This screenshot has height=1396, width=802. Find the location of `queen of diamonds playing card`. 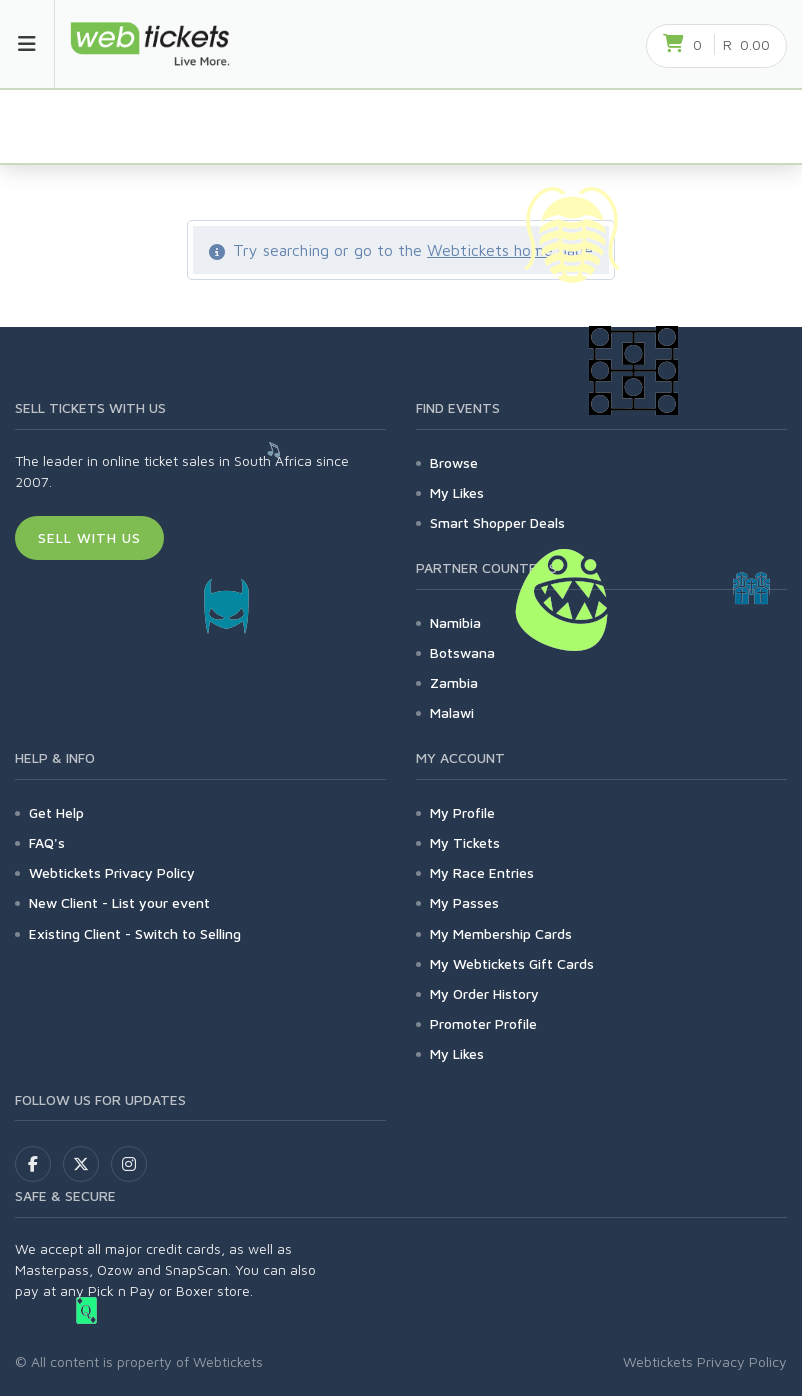

queen of diamonds playing card is located at coordinates (86, 1310).